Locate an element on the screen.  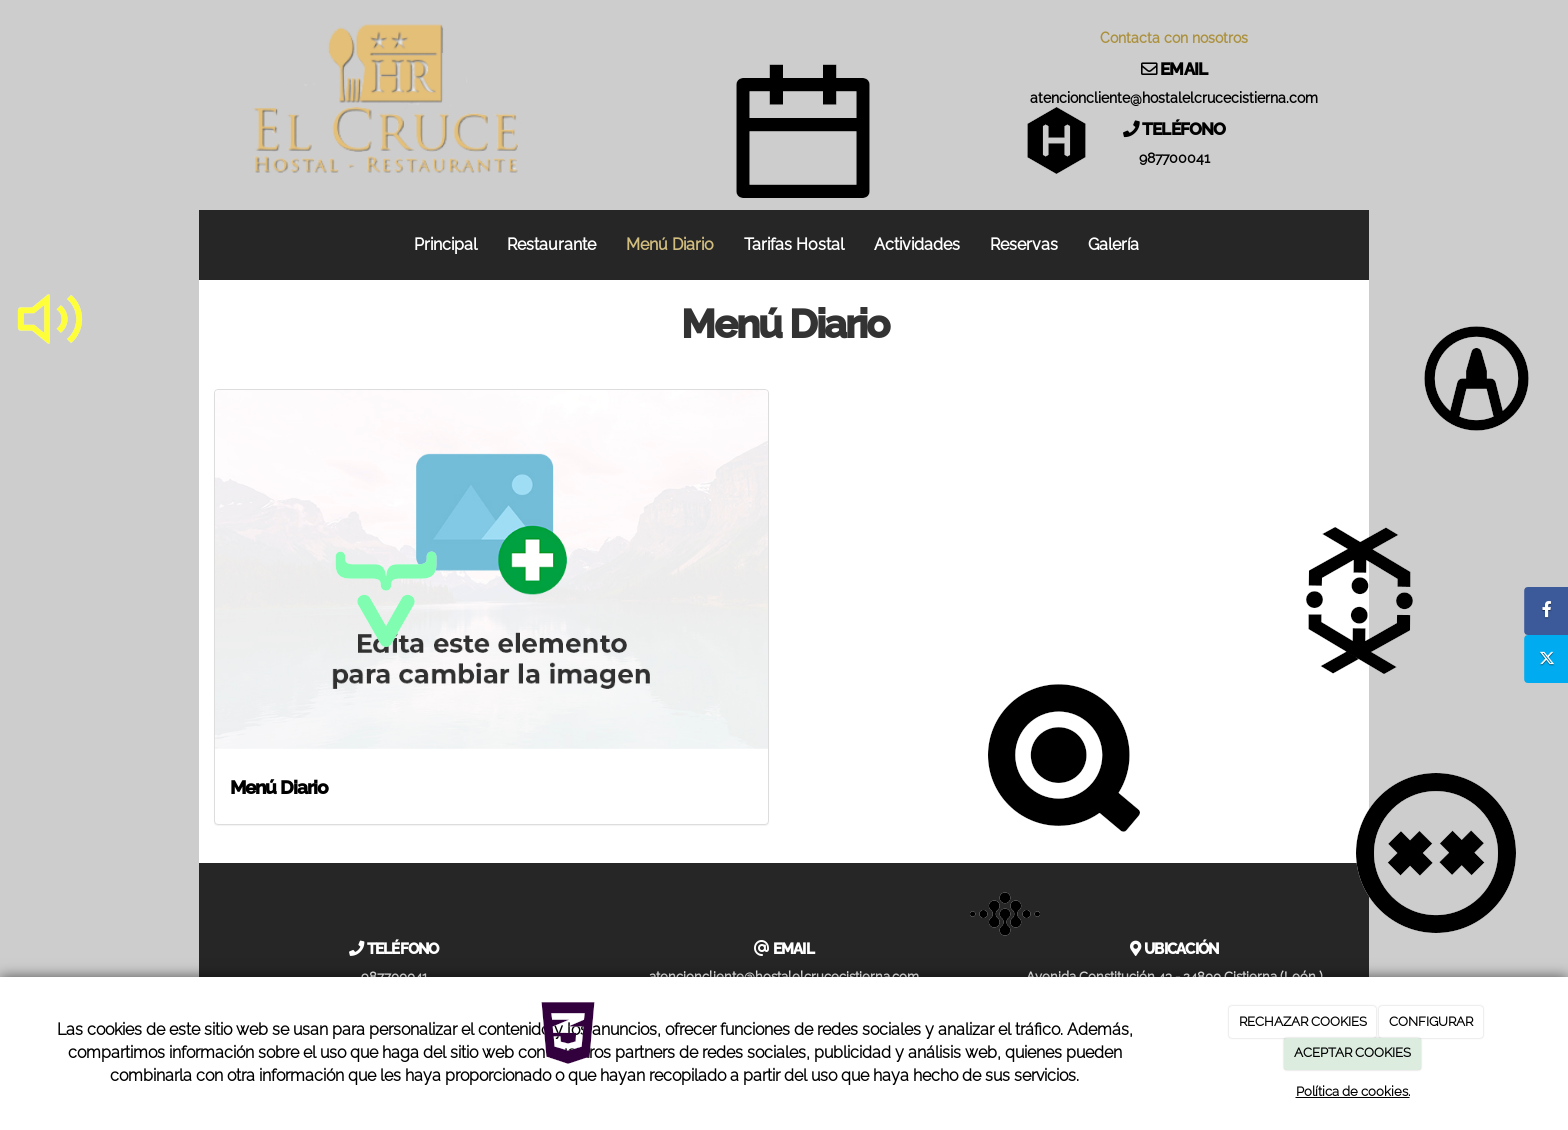
increase audio volume is located at coordinates (50, 319).